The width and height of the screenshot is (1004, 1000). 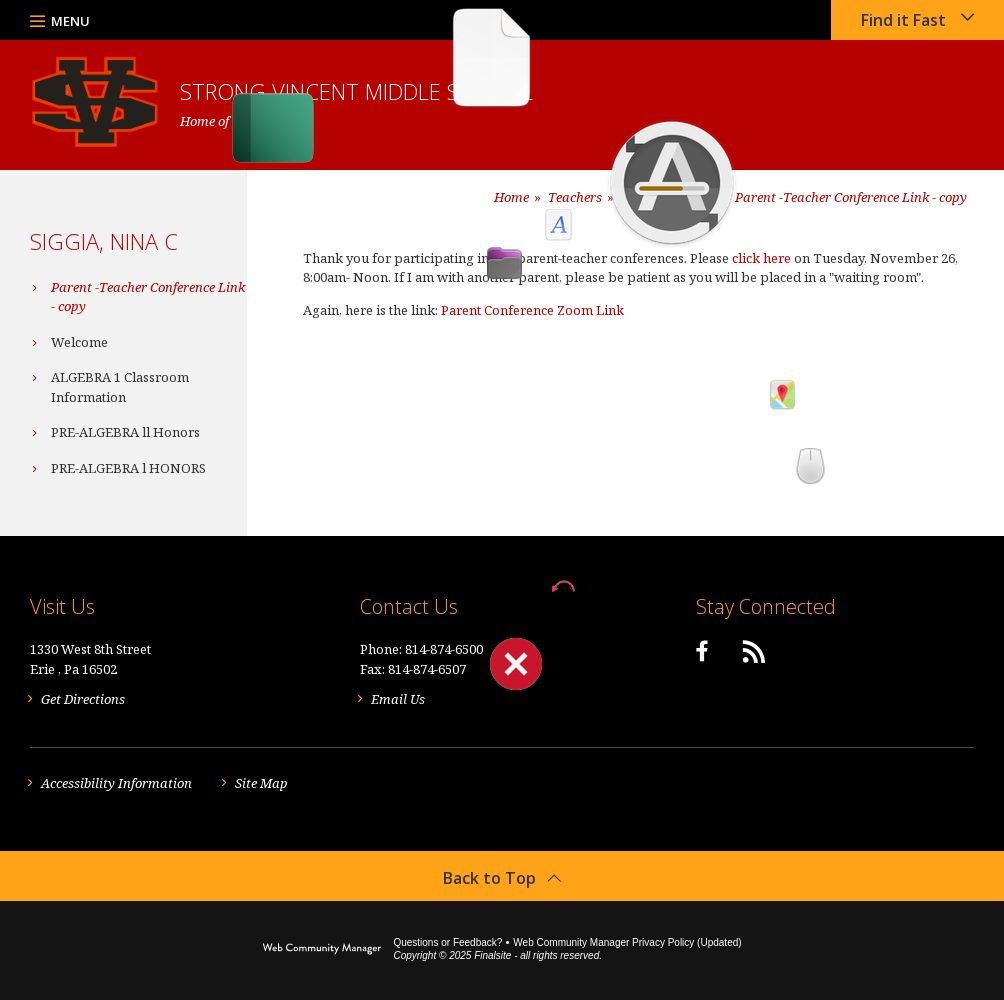 I want to click on open folder containing files, so click(x=504, y=262).